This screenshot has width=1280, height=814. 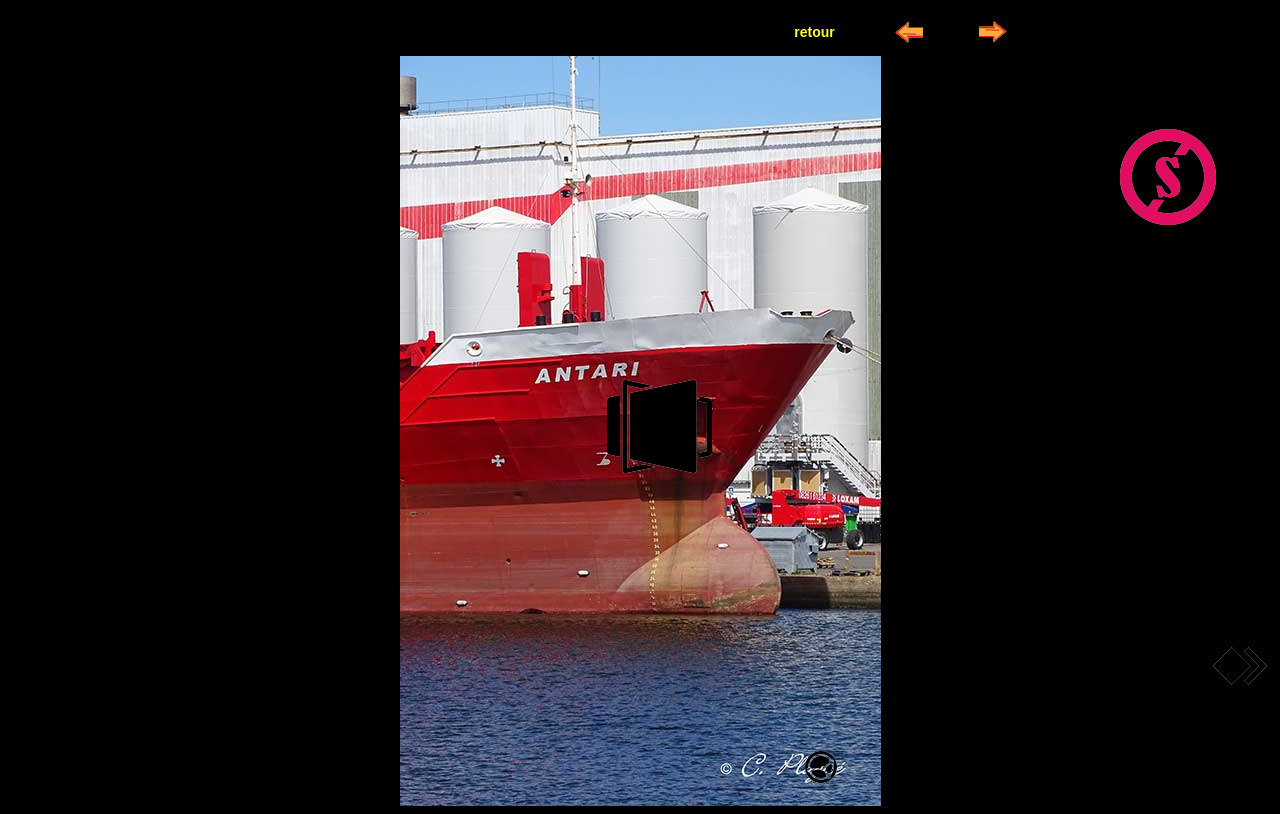 What do you see at coordinates (1240, 666) in the screenshot?
I see `open AnyDesk remote desktop application` at bounding box center [1240, 666].